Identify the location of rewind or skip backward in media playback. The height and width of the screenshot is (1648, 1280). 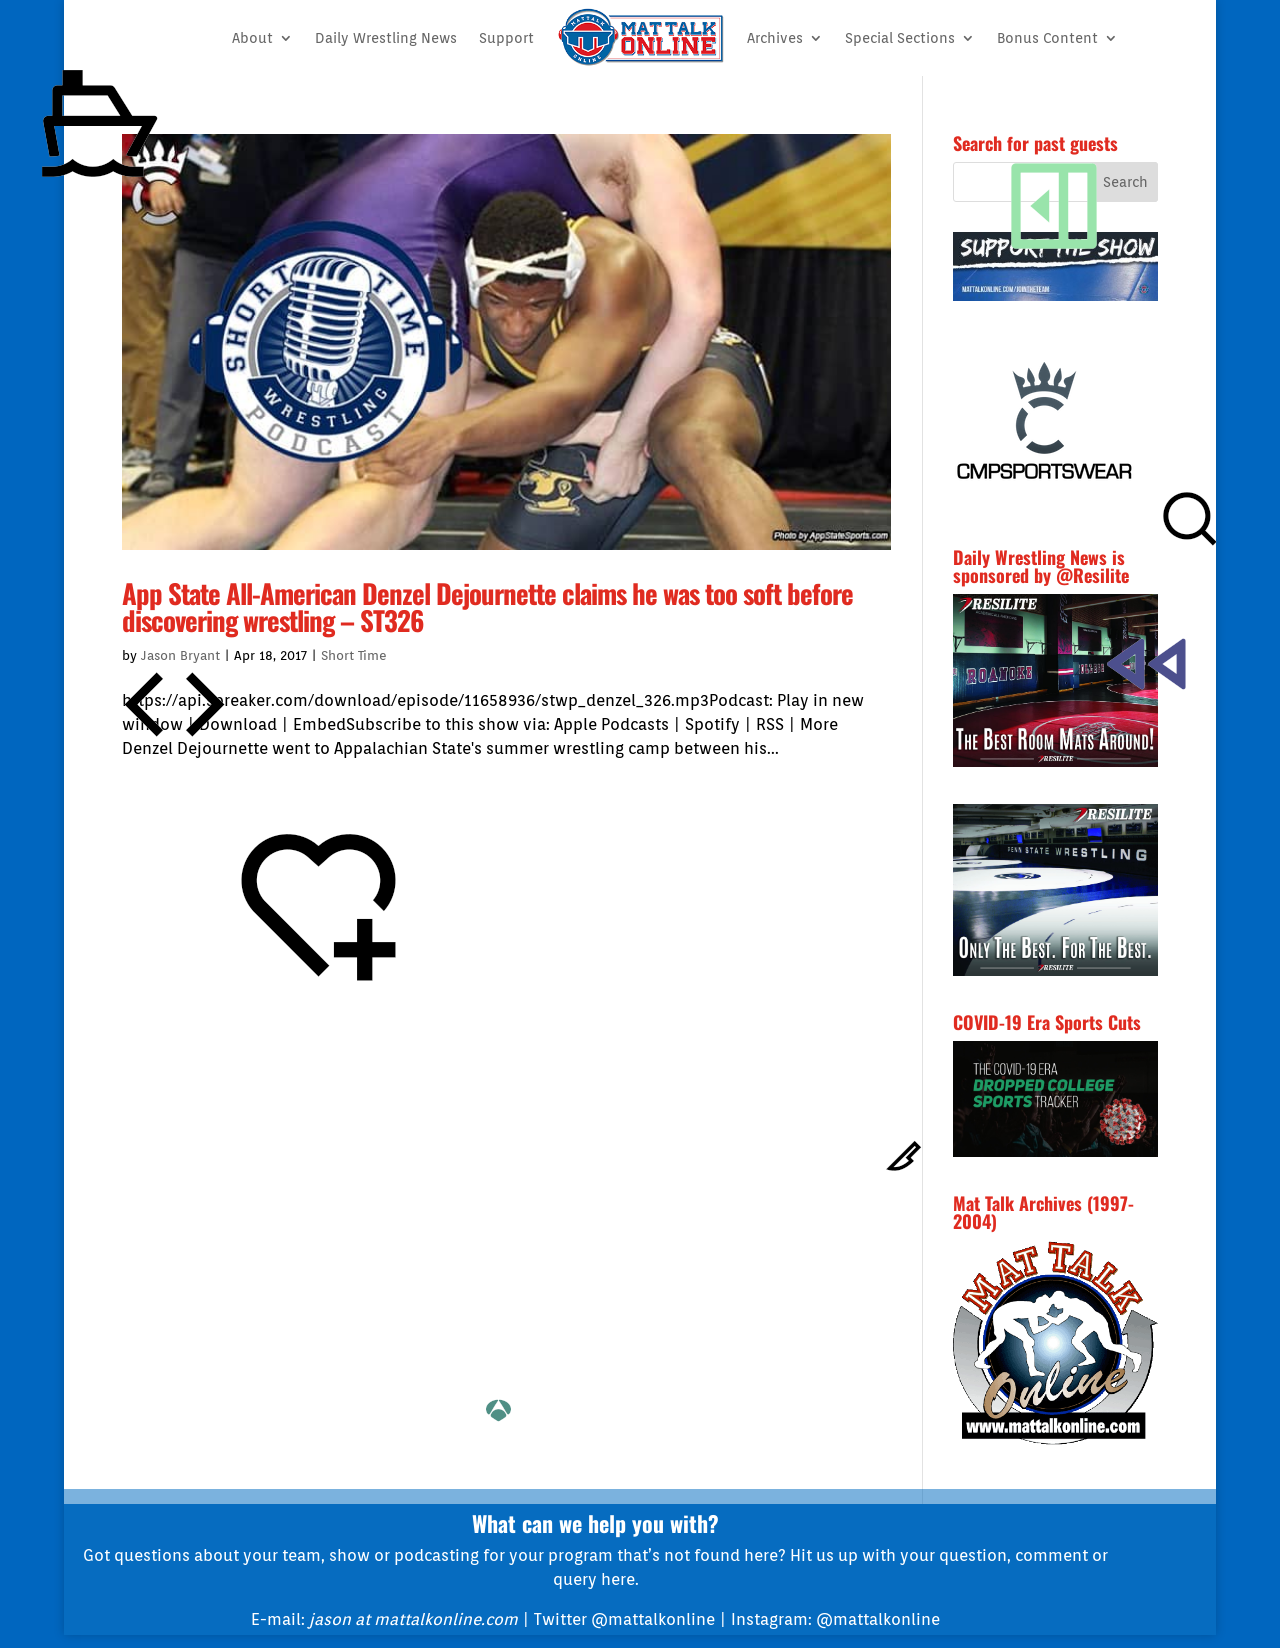
(1149, 664).